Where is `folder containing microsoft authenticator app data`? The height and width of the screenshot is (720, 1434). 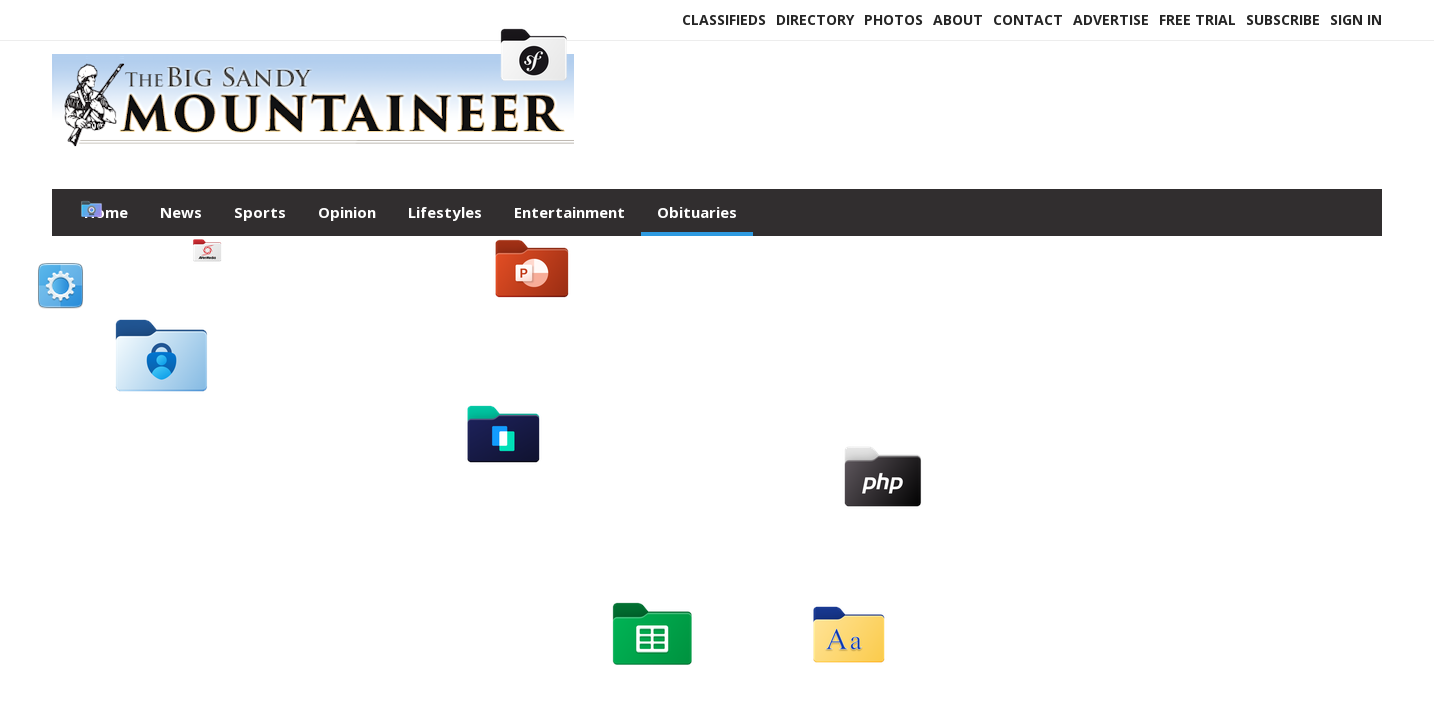 folder containing microsoft authenticator app data is located at coordinates (161, 358).